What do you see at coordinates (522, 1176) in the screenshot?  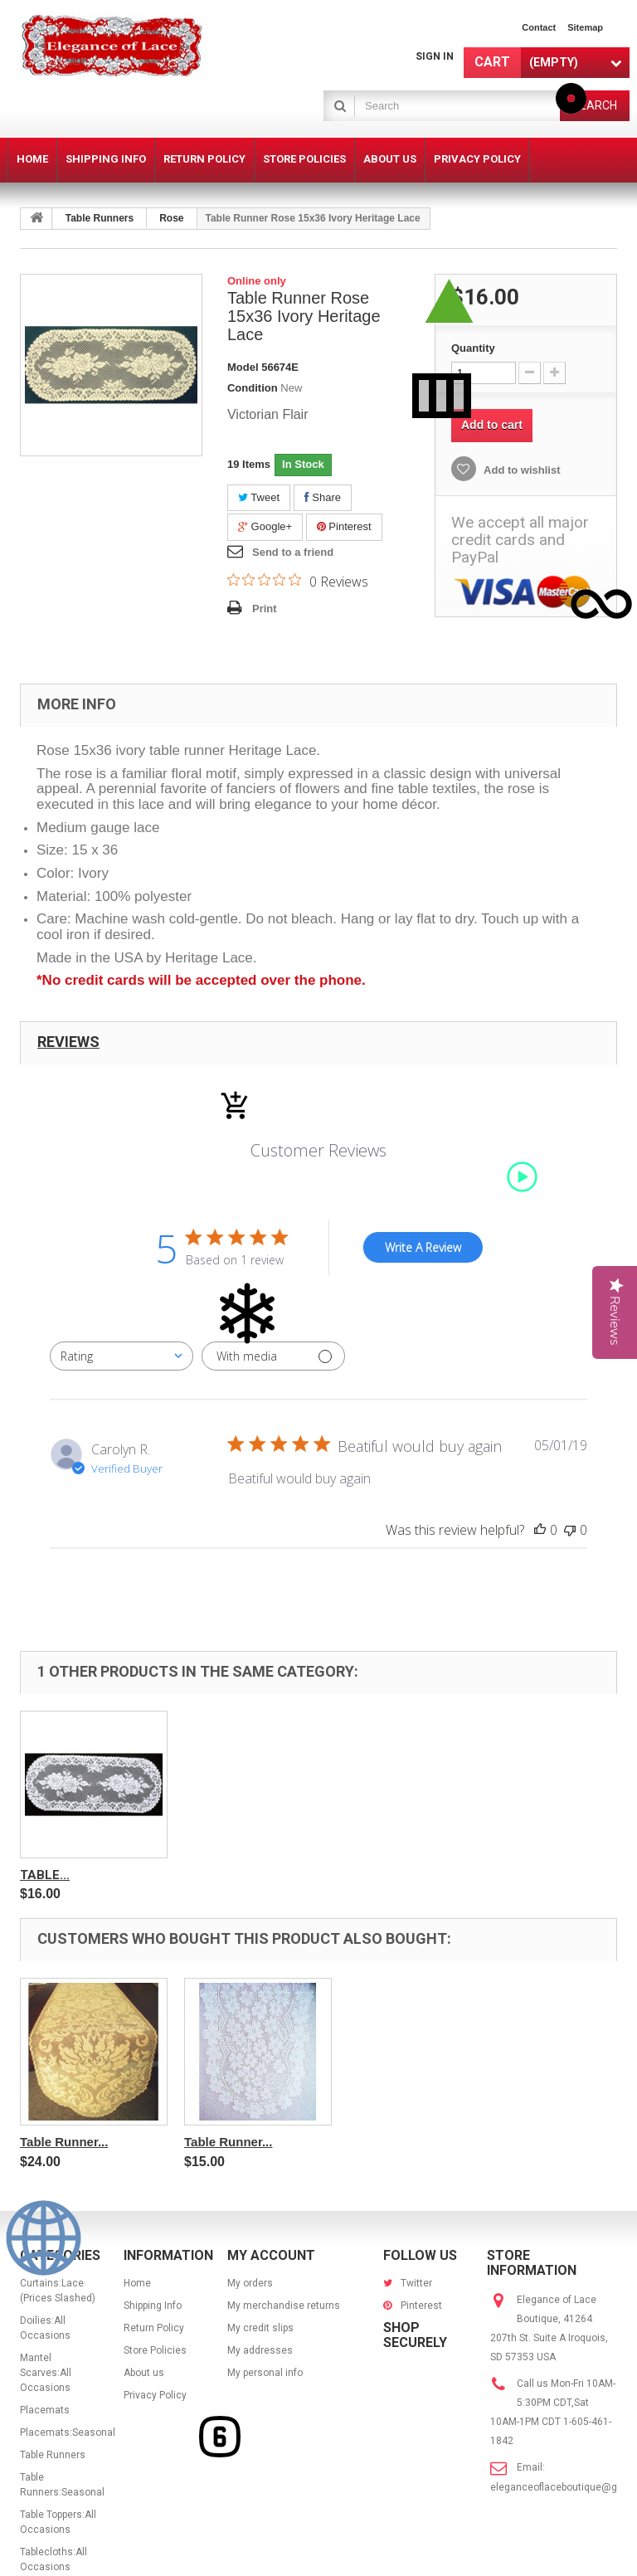 I see `play media or video content` at bounding box center [522, 1176].